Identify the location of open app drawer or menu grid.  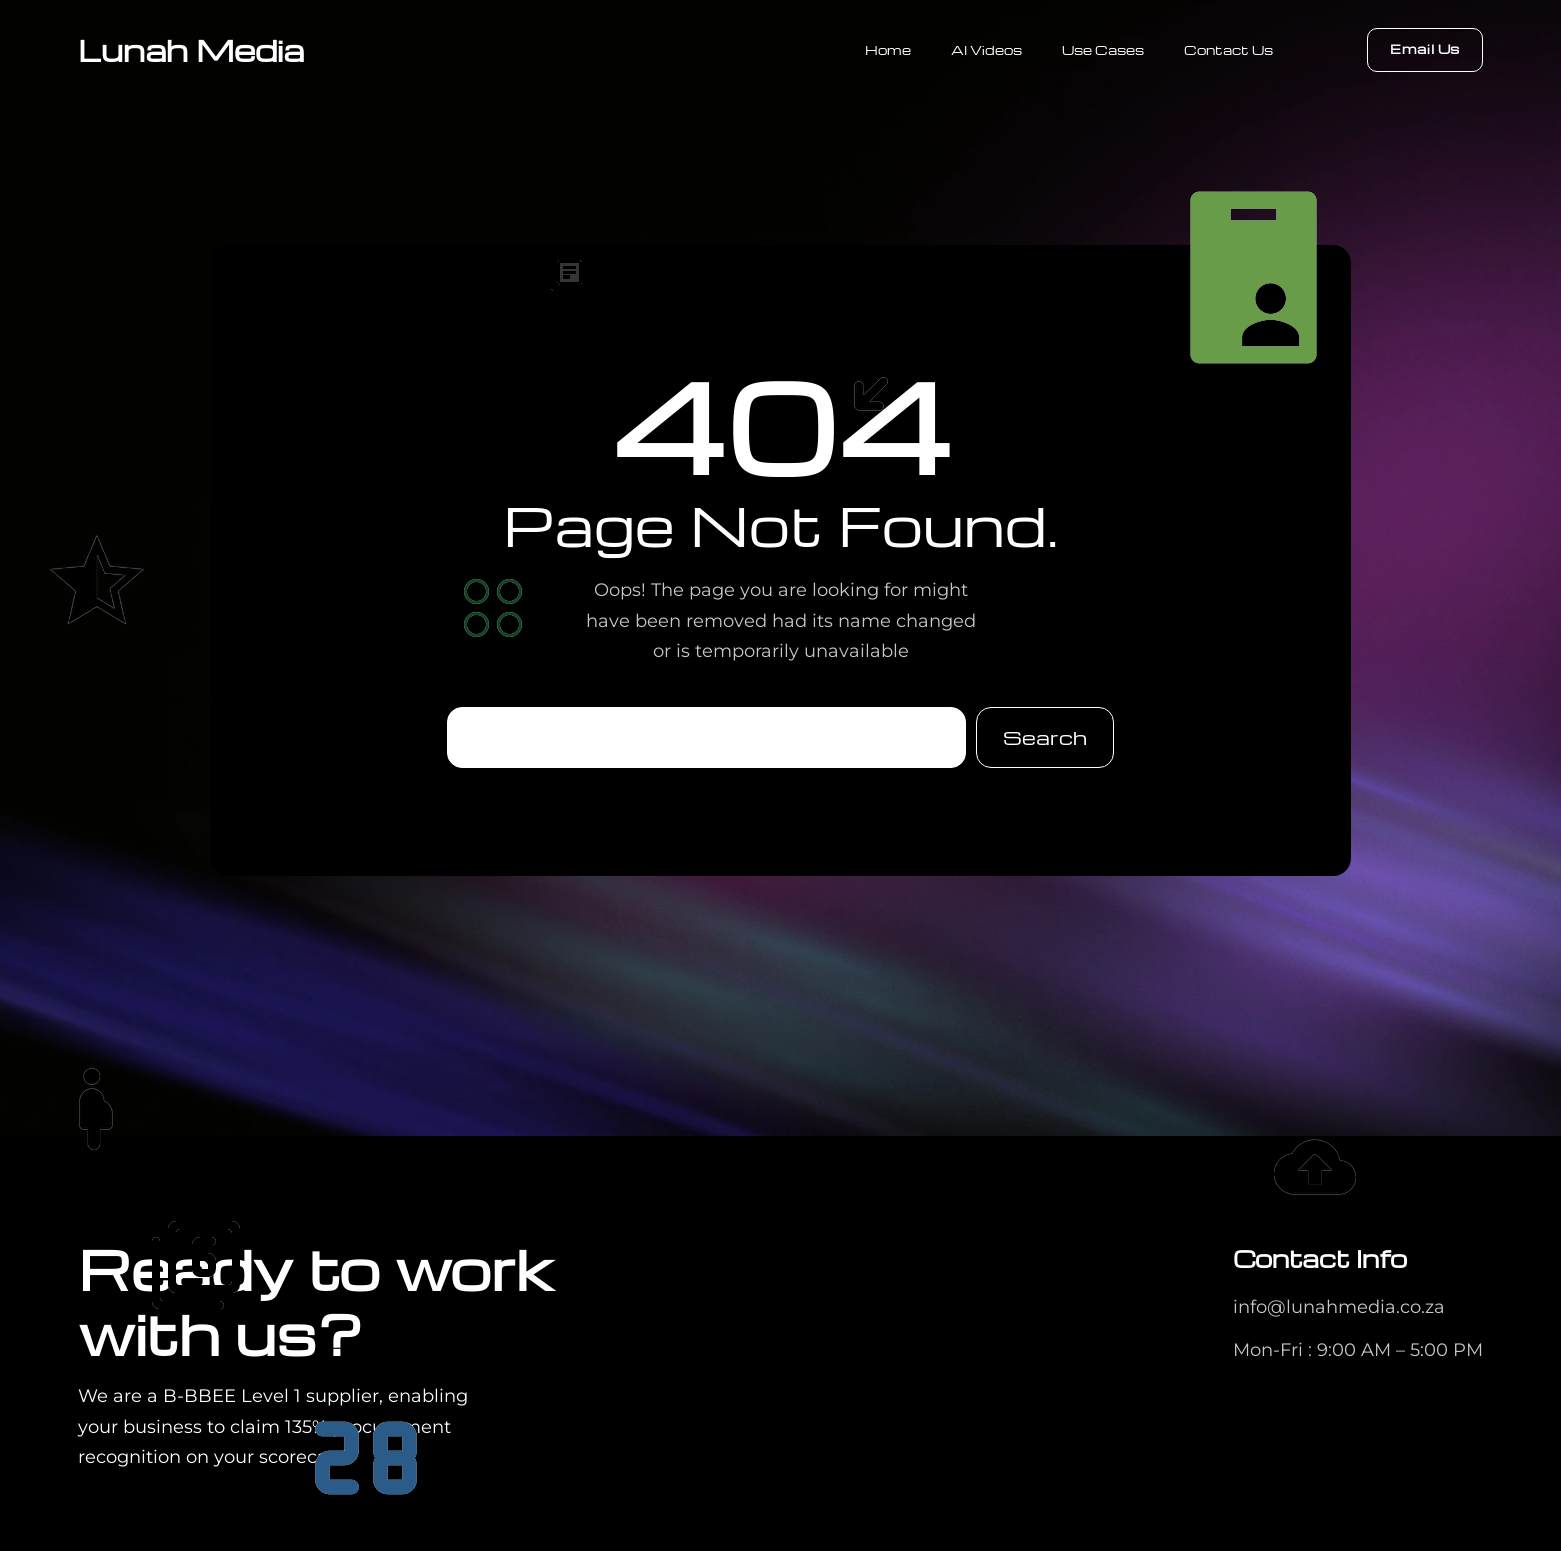
(493, 608).